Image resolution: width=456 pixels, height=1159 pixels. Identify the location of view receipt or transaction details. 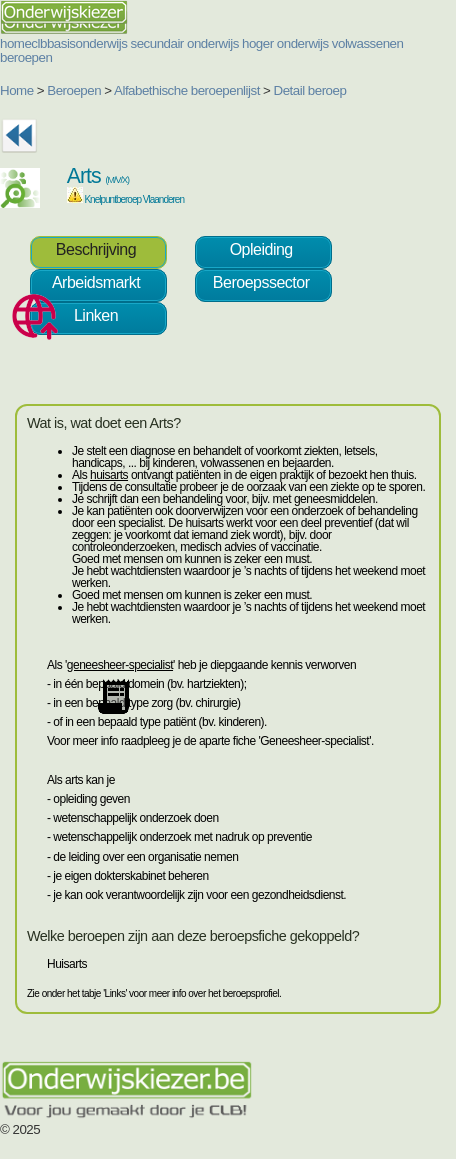
(113, 696).